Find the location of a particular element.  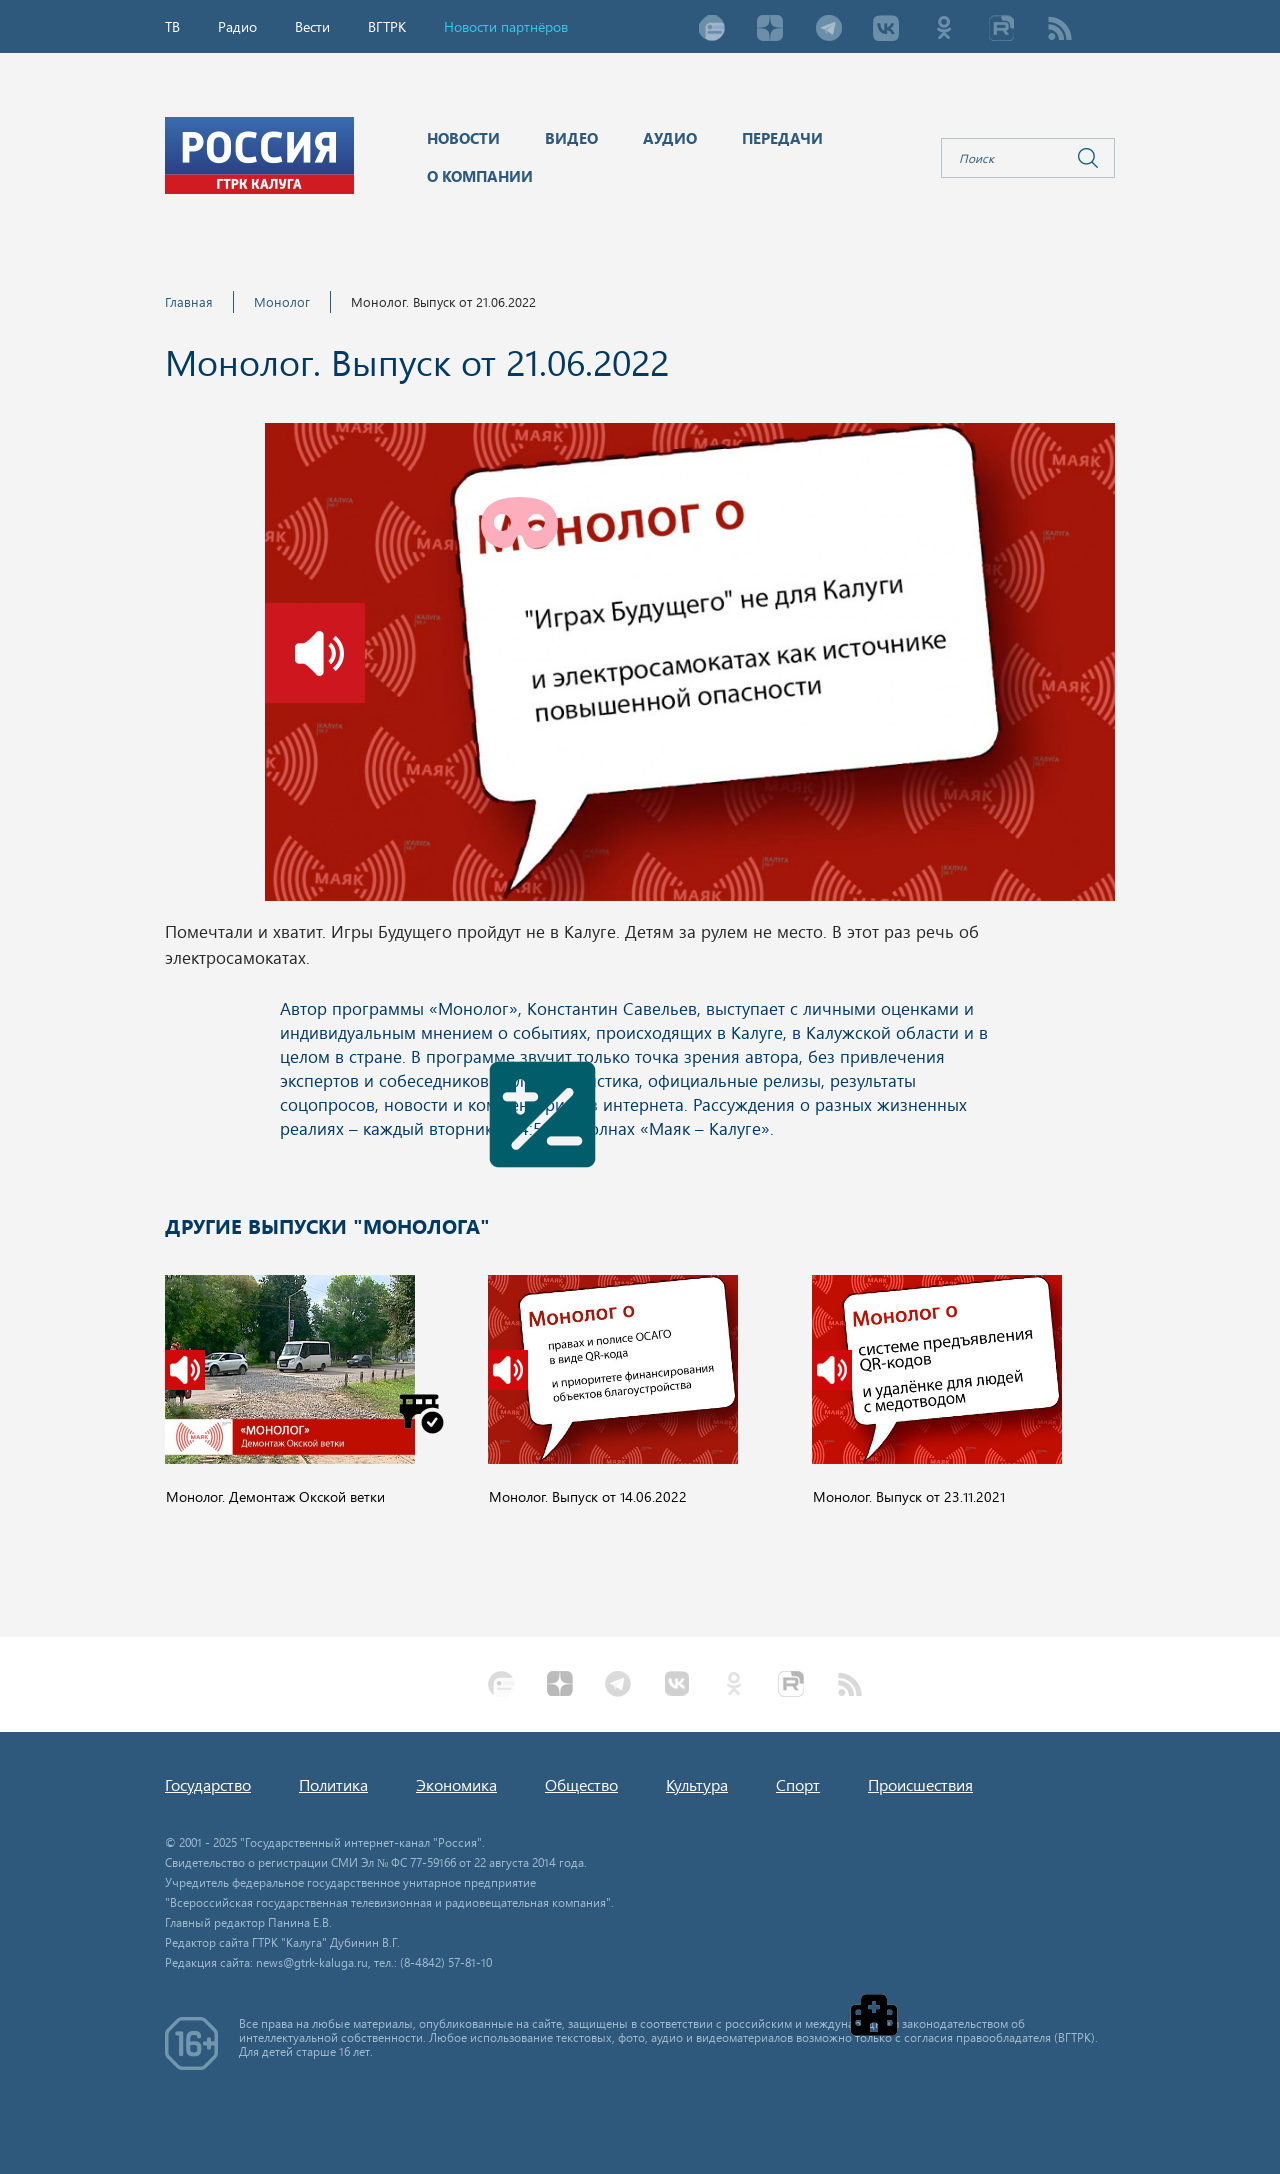

find nearby hospitals or medical facilities is located at coordinates (874, 2015).